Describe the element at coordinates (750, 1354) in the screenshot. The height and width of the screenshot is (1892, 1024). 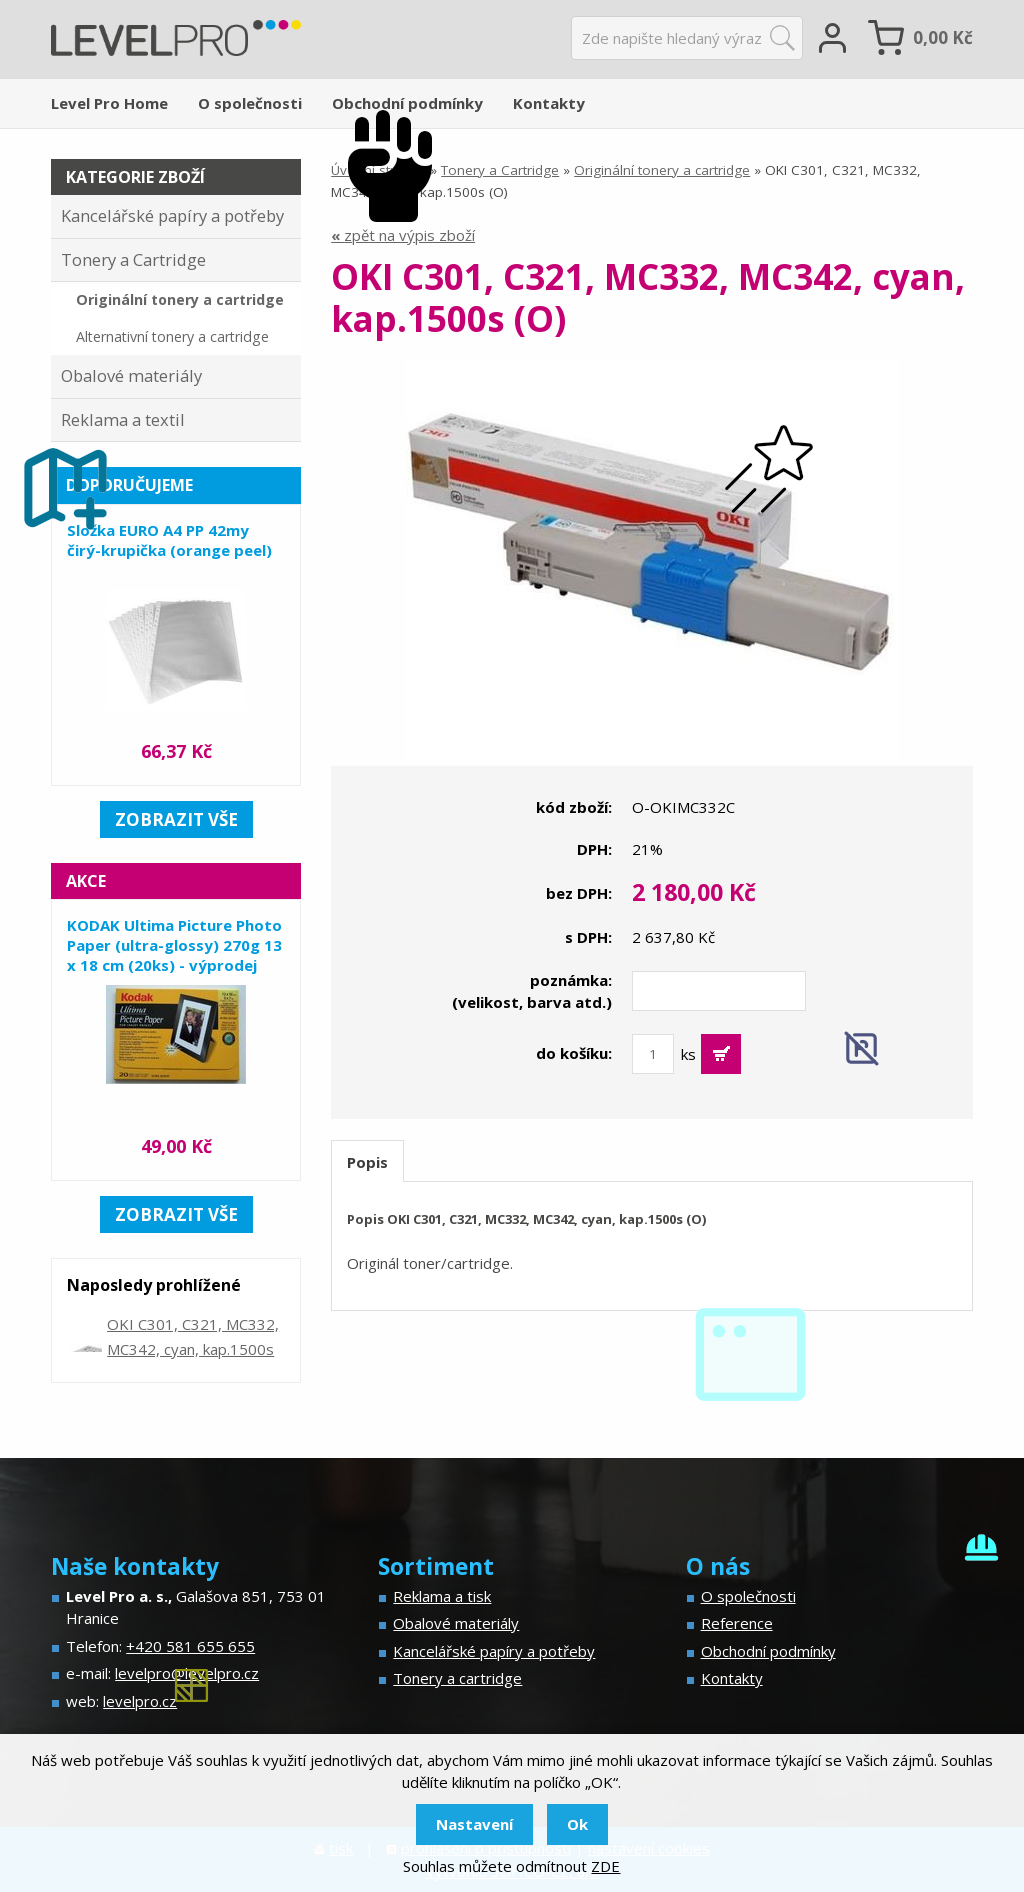
I see `open a new application window` at that location.